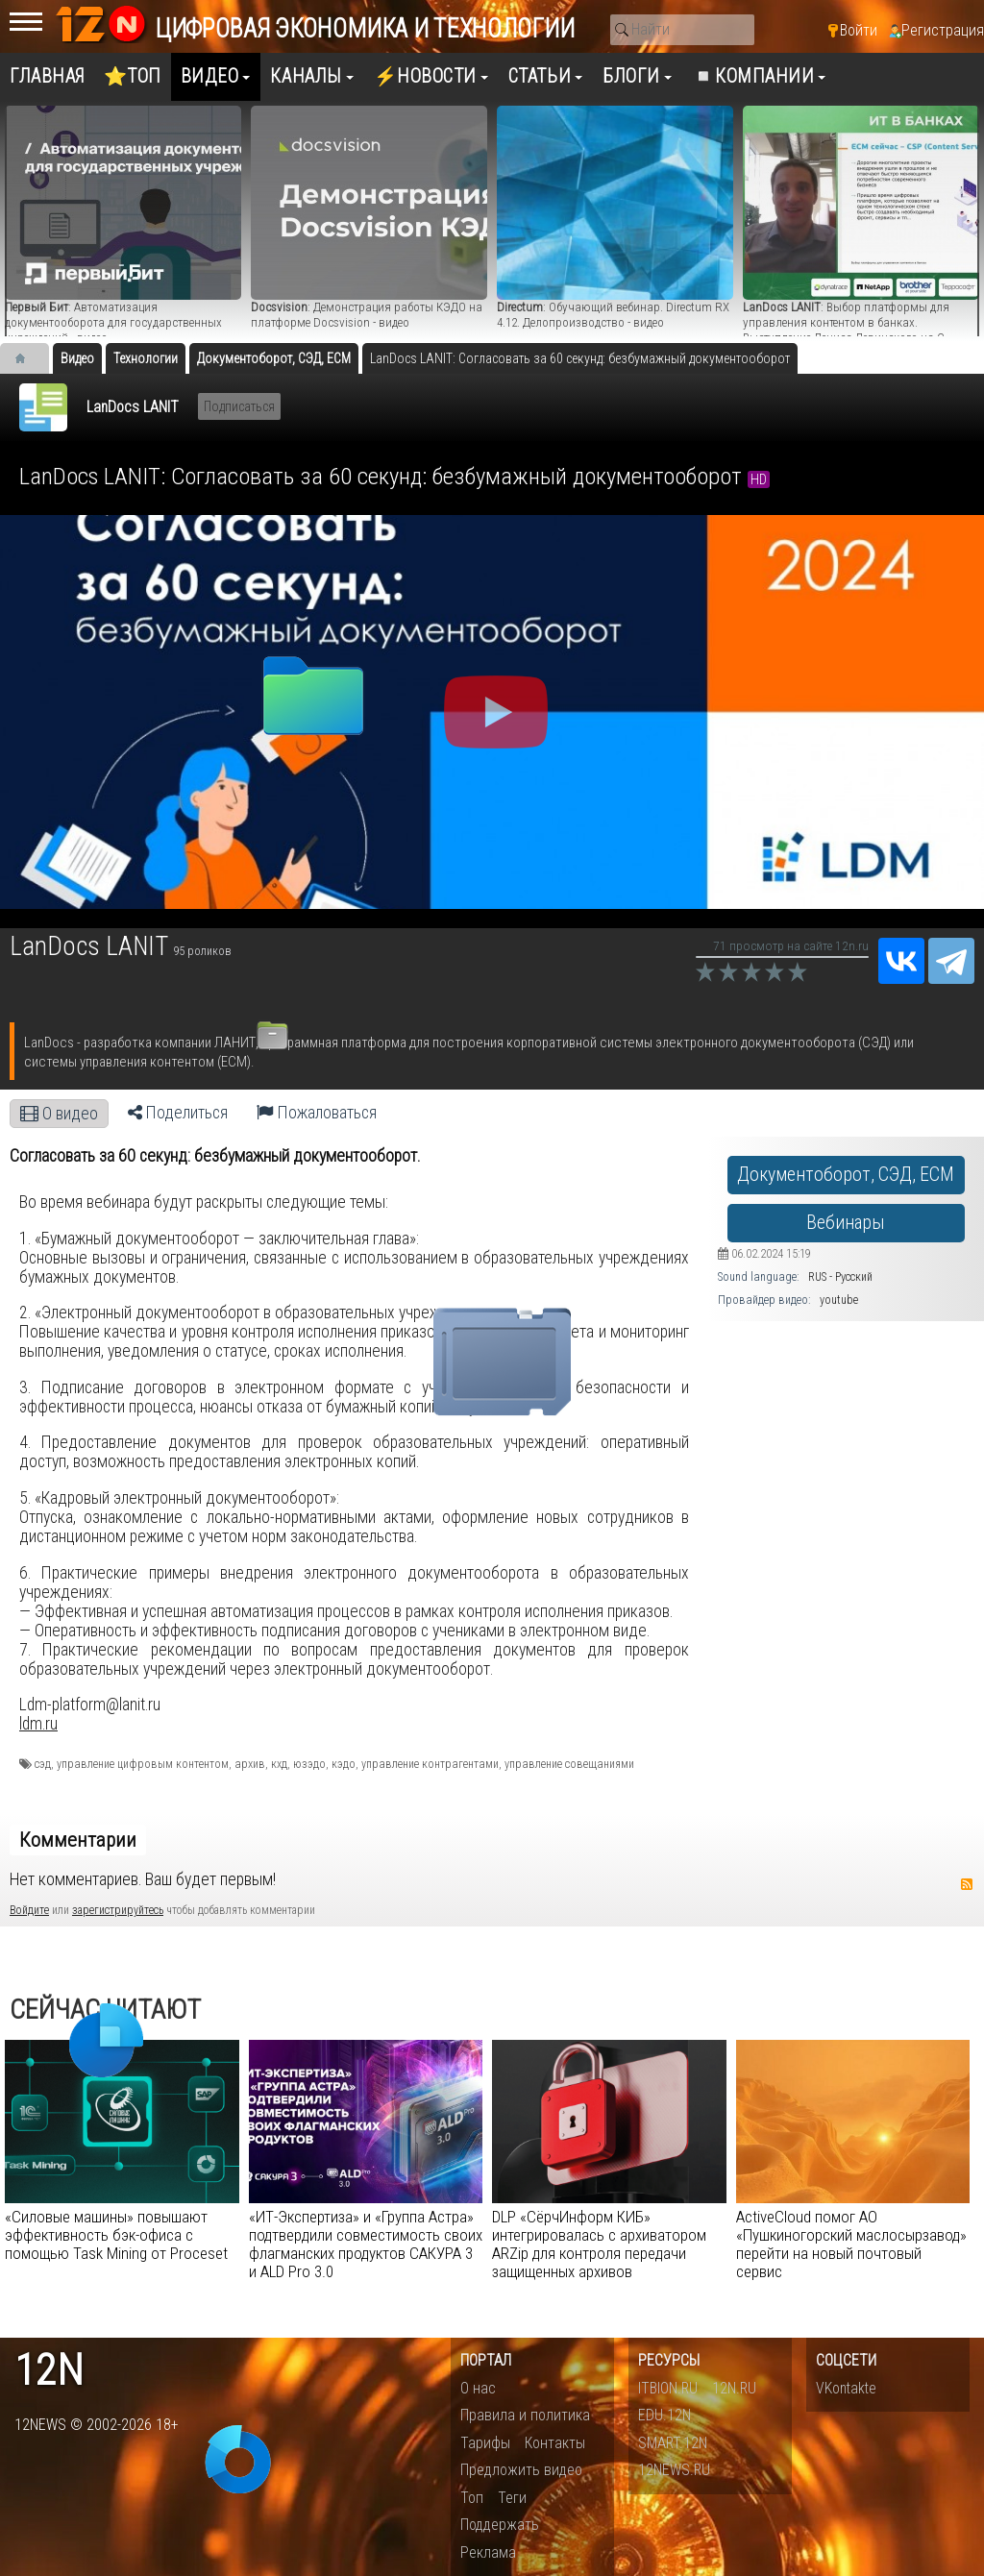 The image size is (984, 2576). What do you see at coordinates (313, 699) in the screenshot?
I see `open the color gradient settings folder` at bounding box center [313, 699].